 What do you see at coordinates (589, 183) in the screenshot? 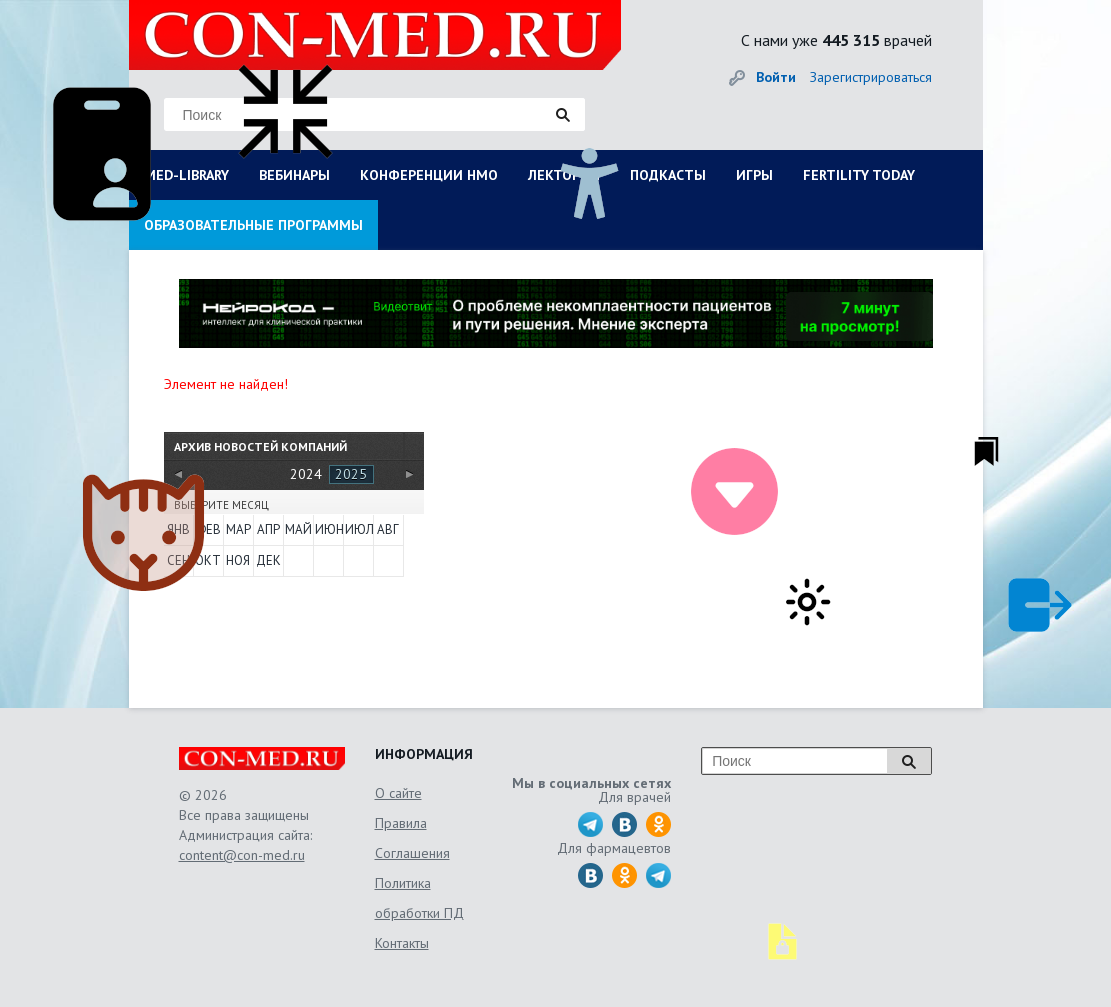
I see `access accessibility settings` at bounding box center [589, 183].